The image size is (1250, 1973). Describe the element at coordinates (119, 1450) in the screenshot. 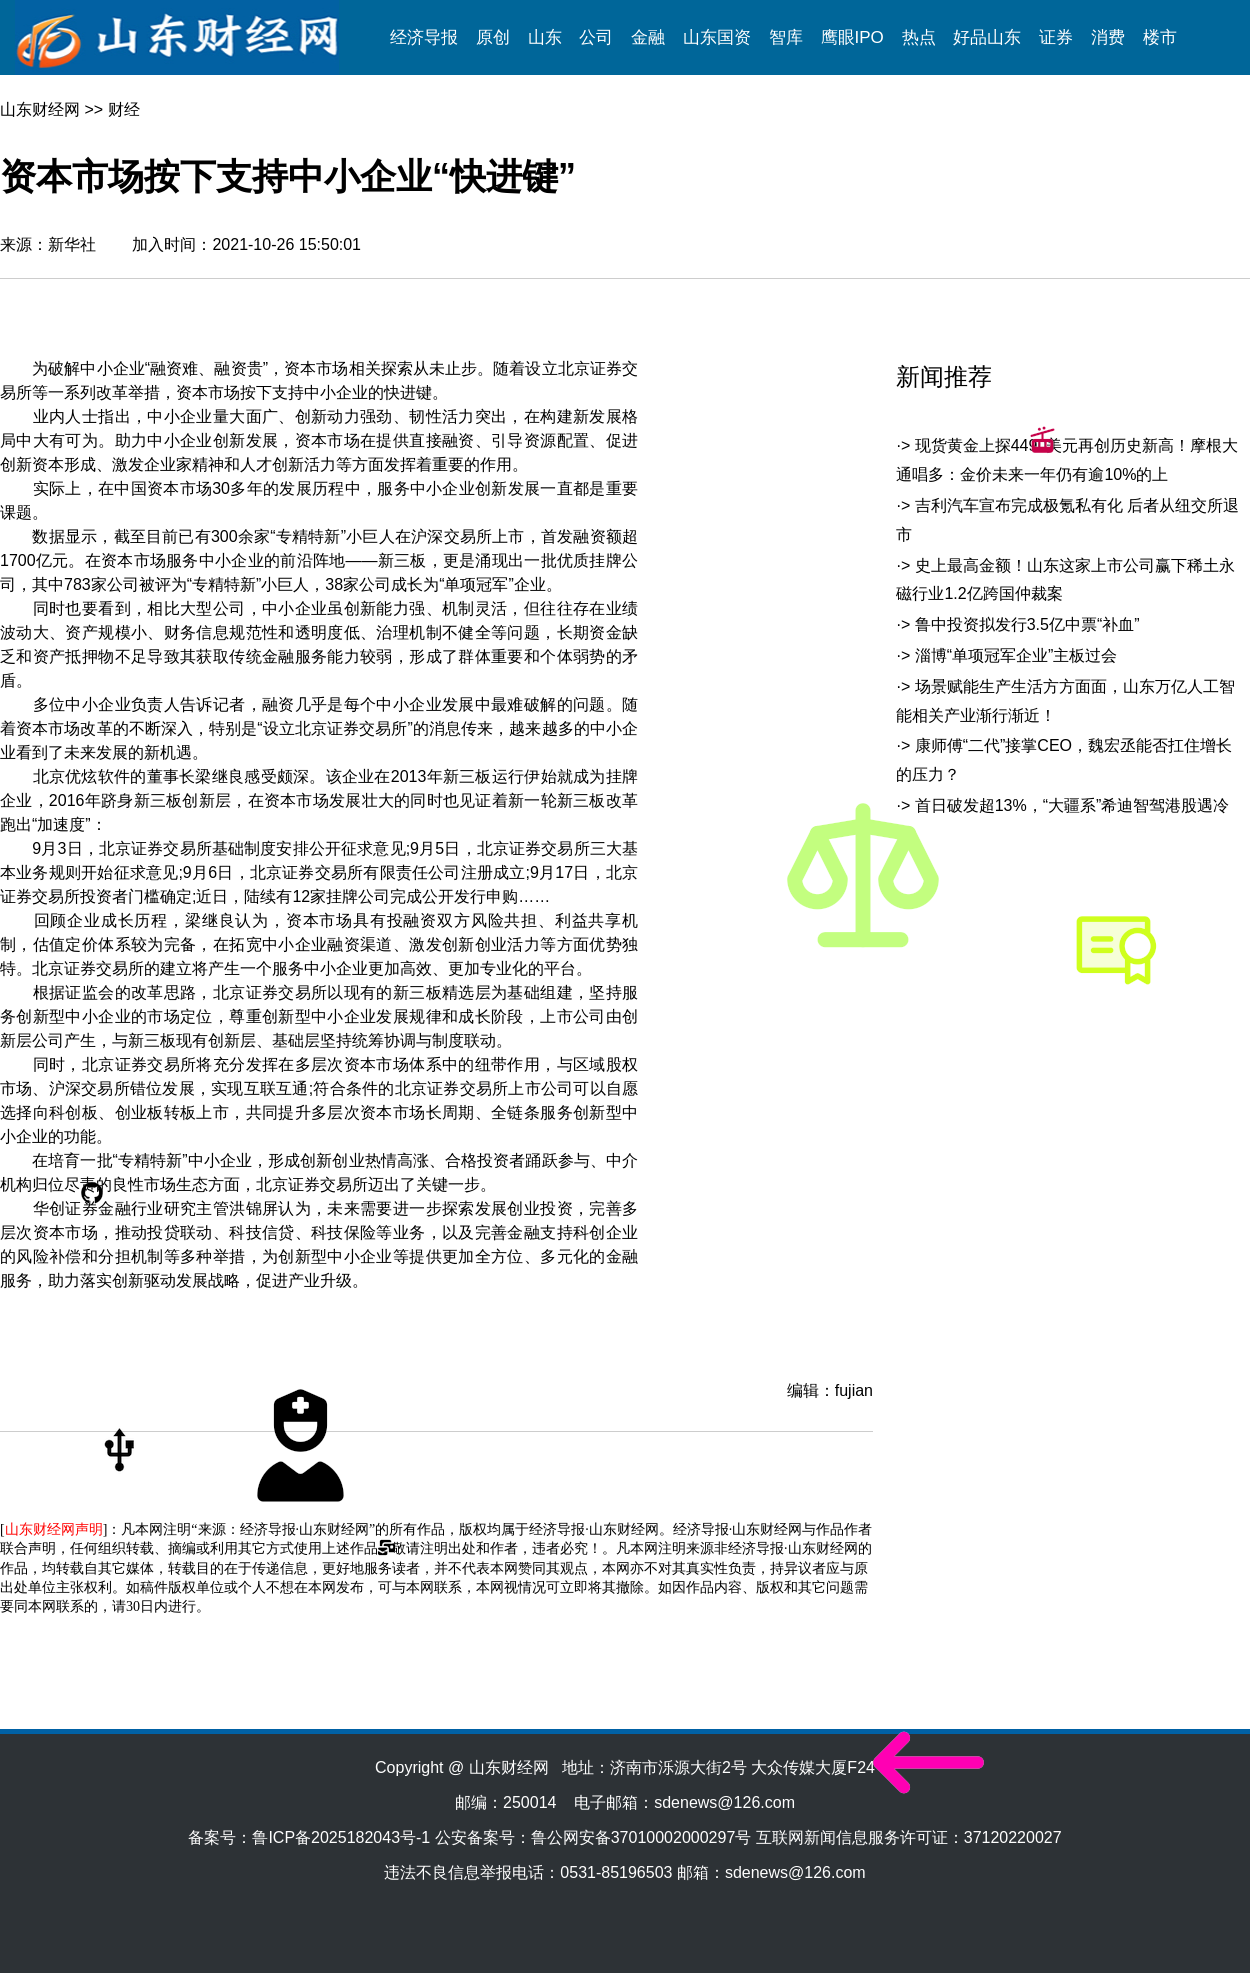

I see `connect a USB device` at that location.